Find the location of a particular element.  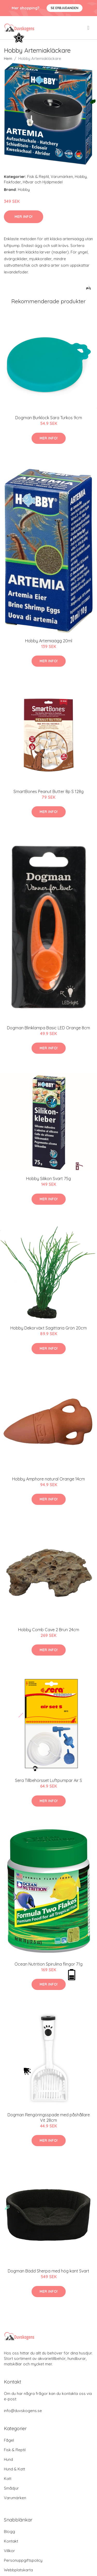

nature or botanical category indicator is located at coordinates (93, 101).